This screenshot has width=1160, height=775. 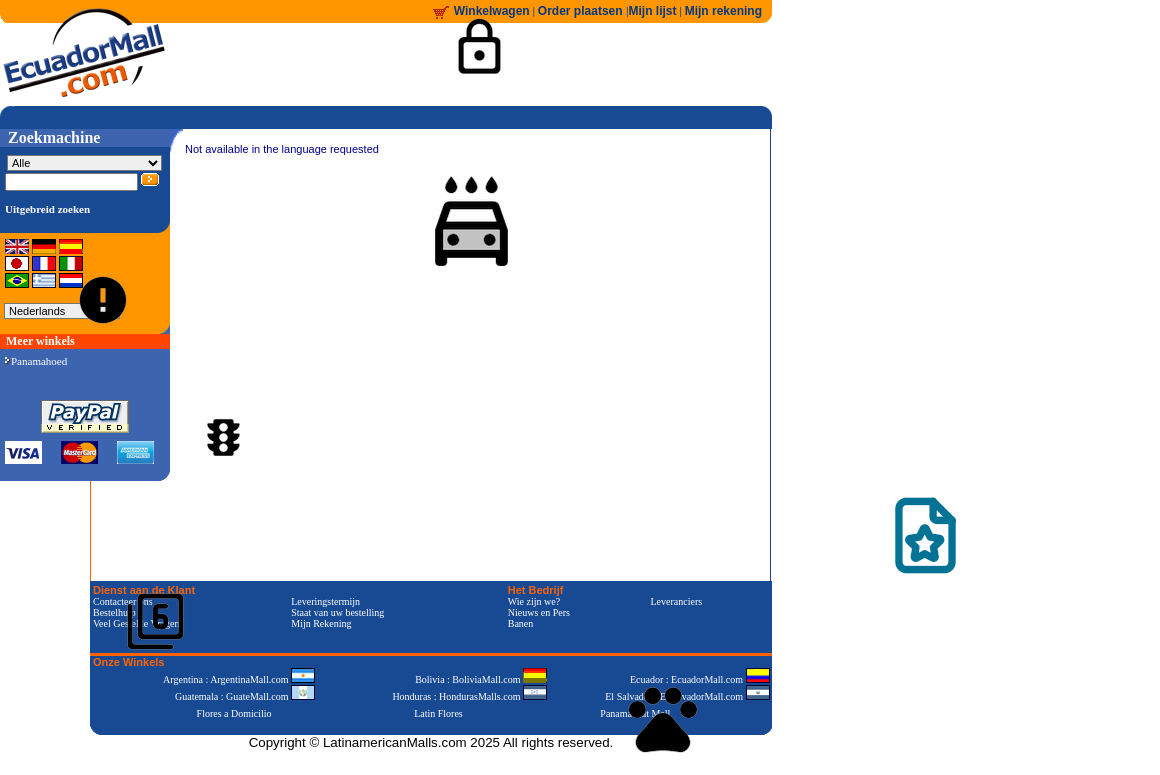 I want to click on access pet-related features or settings, so click(x=663, y=718).